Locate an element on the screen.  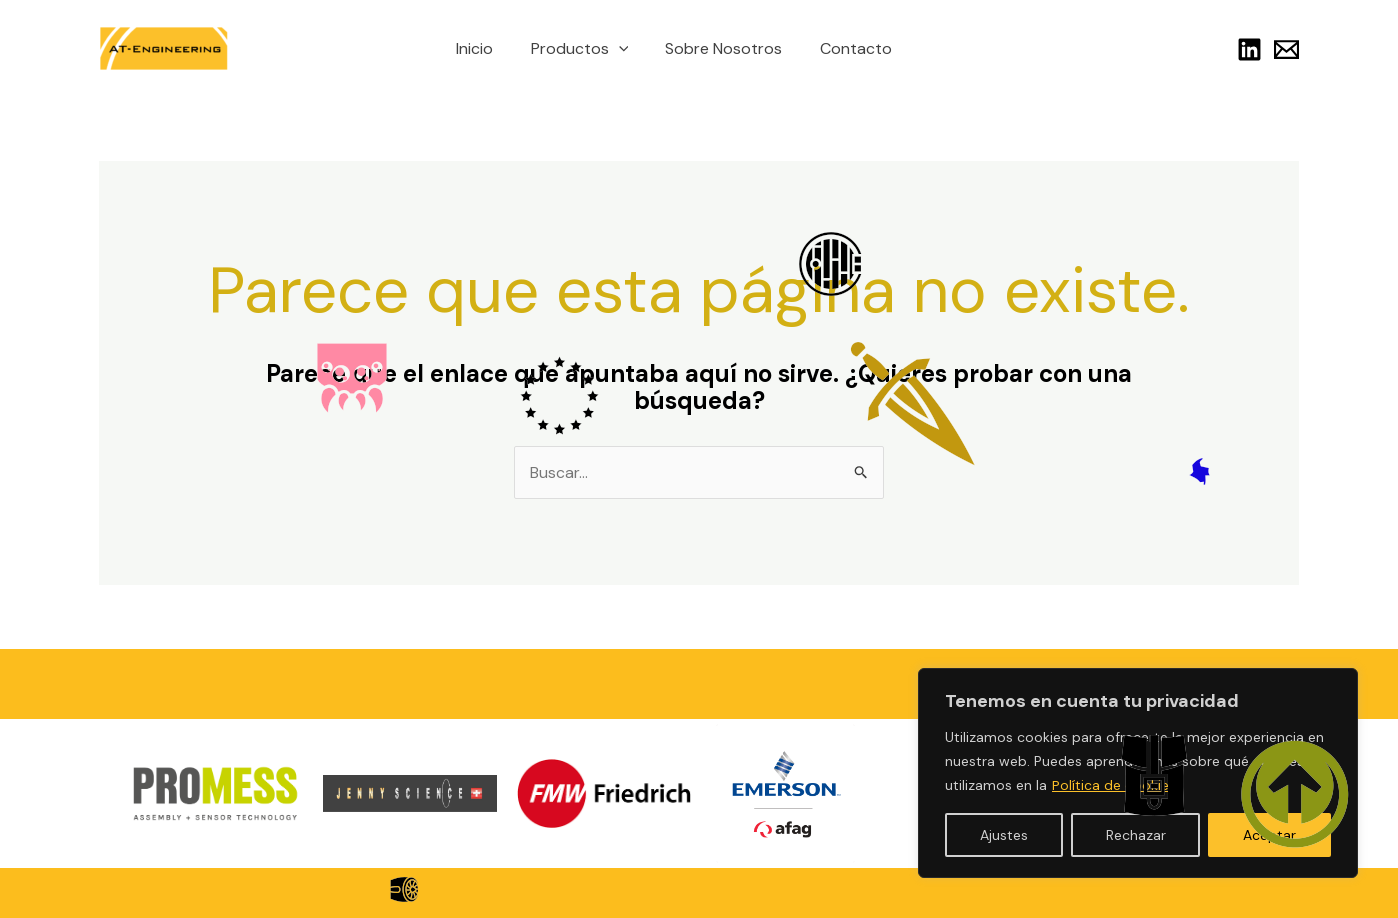
equip a dagger or short blade weapon is located at coordinates (913, 404).